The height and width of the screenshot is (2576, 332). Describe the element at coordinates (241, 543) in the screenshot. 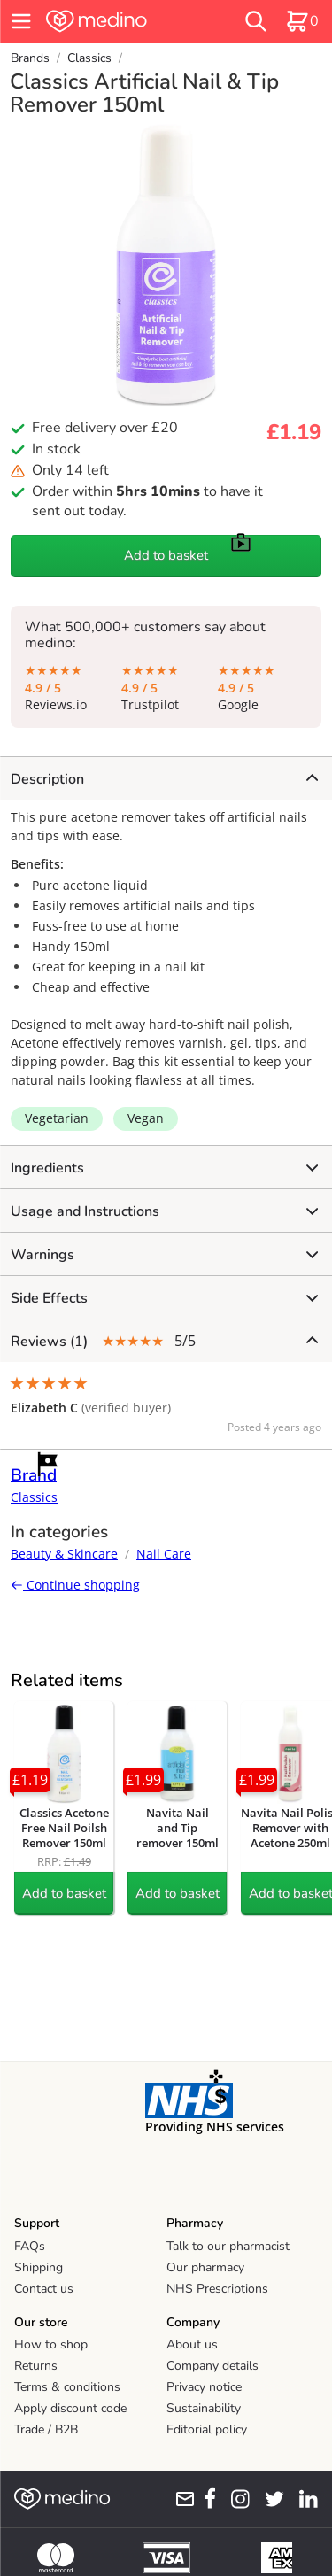

I see `open the app store or marketplace` at that location.